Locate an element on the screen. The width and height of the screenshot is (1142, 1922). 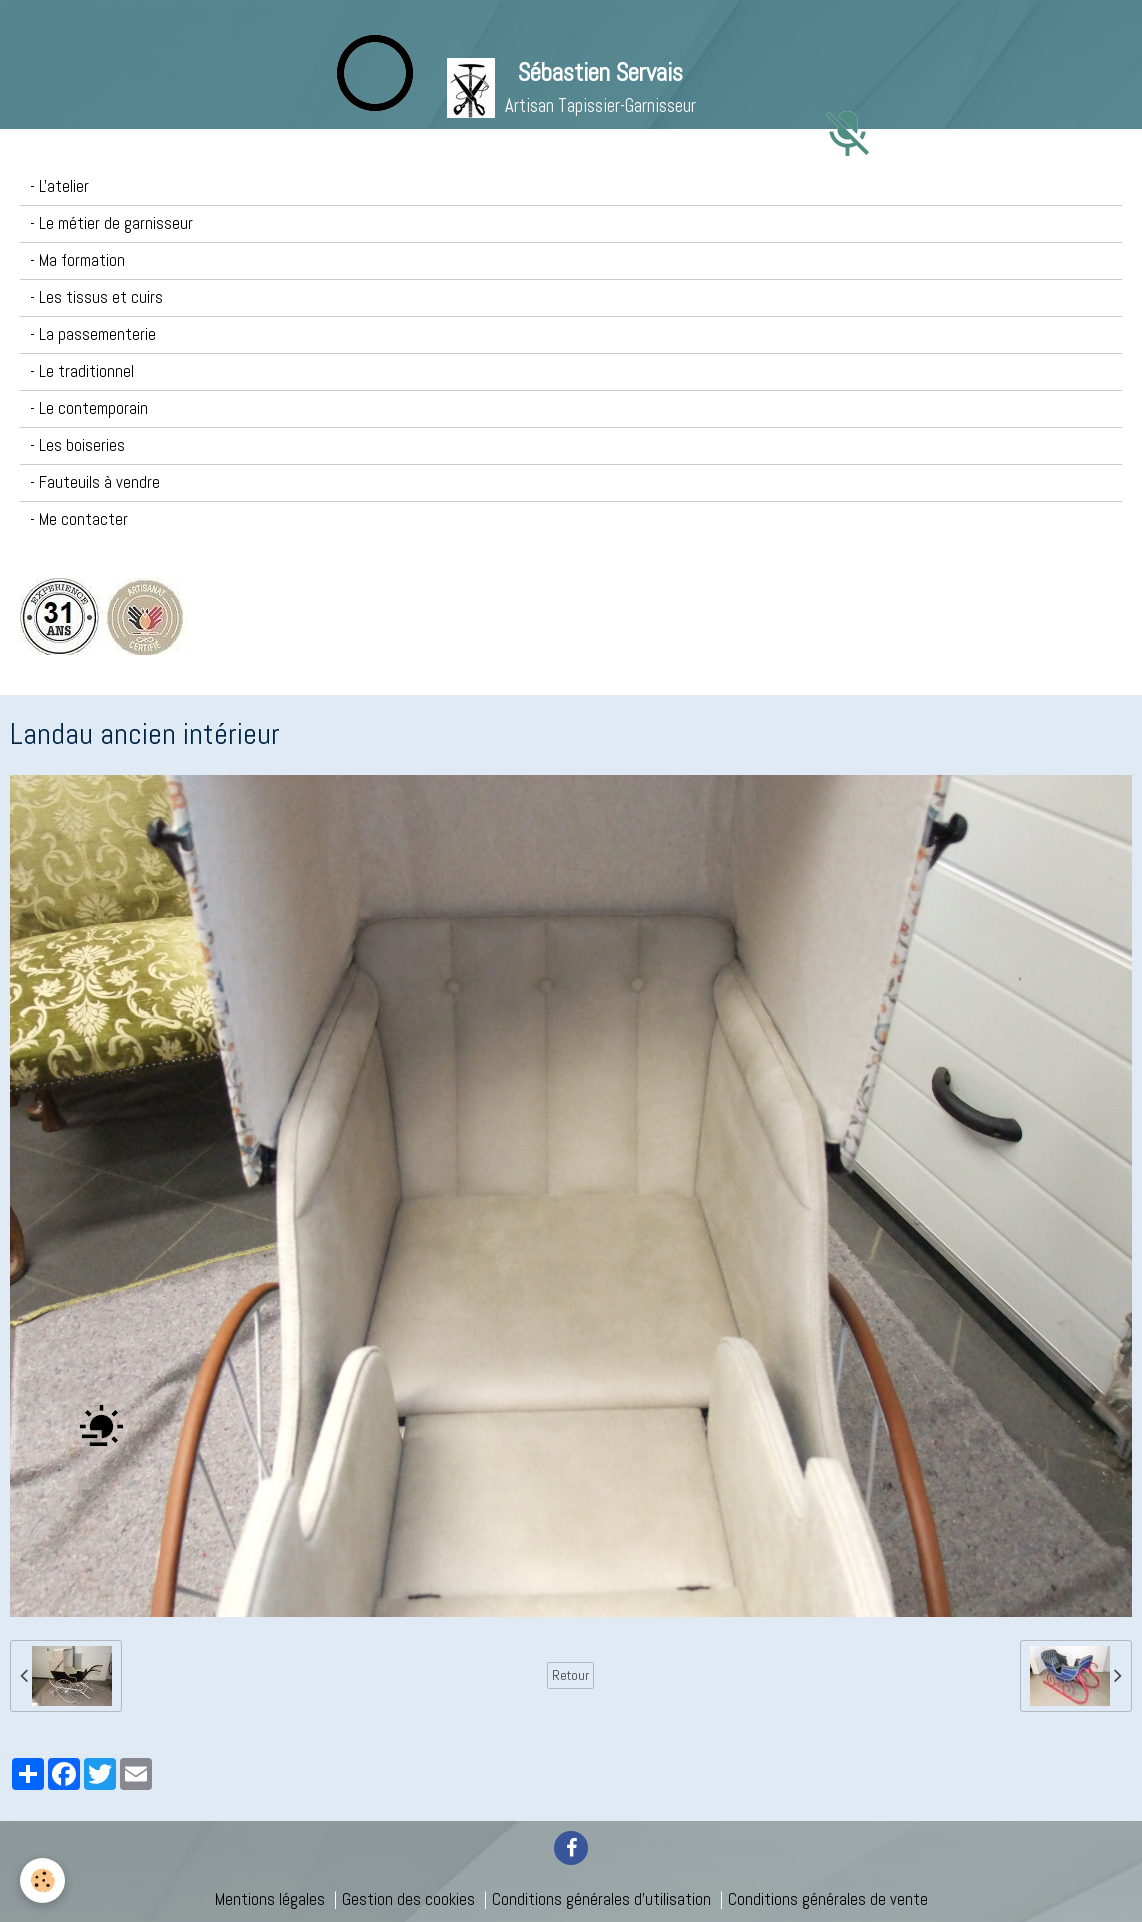
microphone is muted is located at coordinates (847, 133).